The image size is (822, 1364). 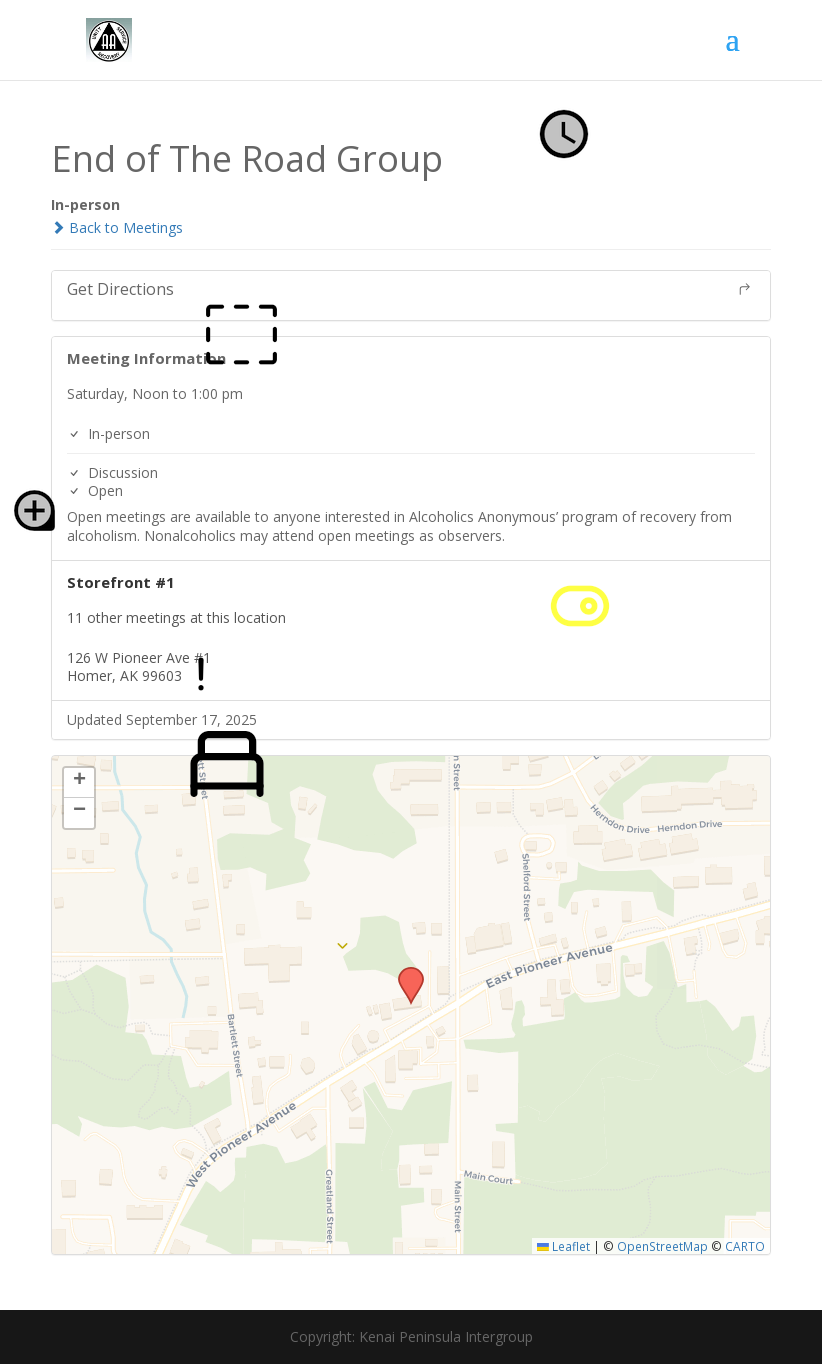 What do you see at coordinates (34, 510) in the screenshot?
I see `add a new image or photo` at bounding box center [34, 510].